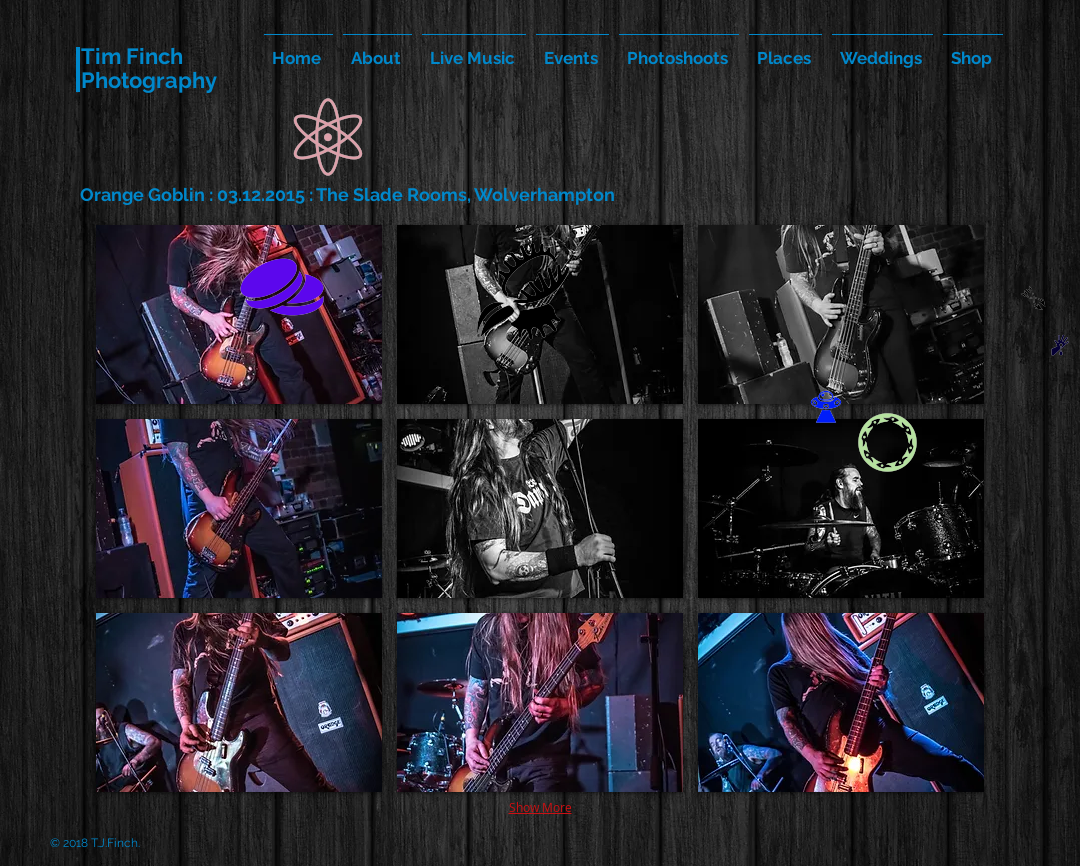  What do you see at coordinates (282, 287) in the screenshot?
I see `view your coin balance or currency` at bounding box center [282, 287].